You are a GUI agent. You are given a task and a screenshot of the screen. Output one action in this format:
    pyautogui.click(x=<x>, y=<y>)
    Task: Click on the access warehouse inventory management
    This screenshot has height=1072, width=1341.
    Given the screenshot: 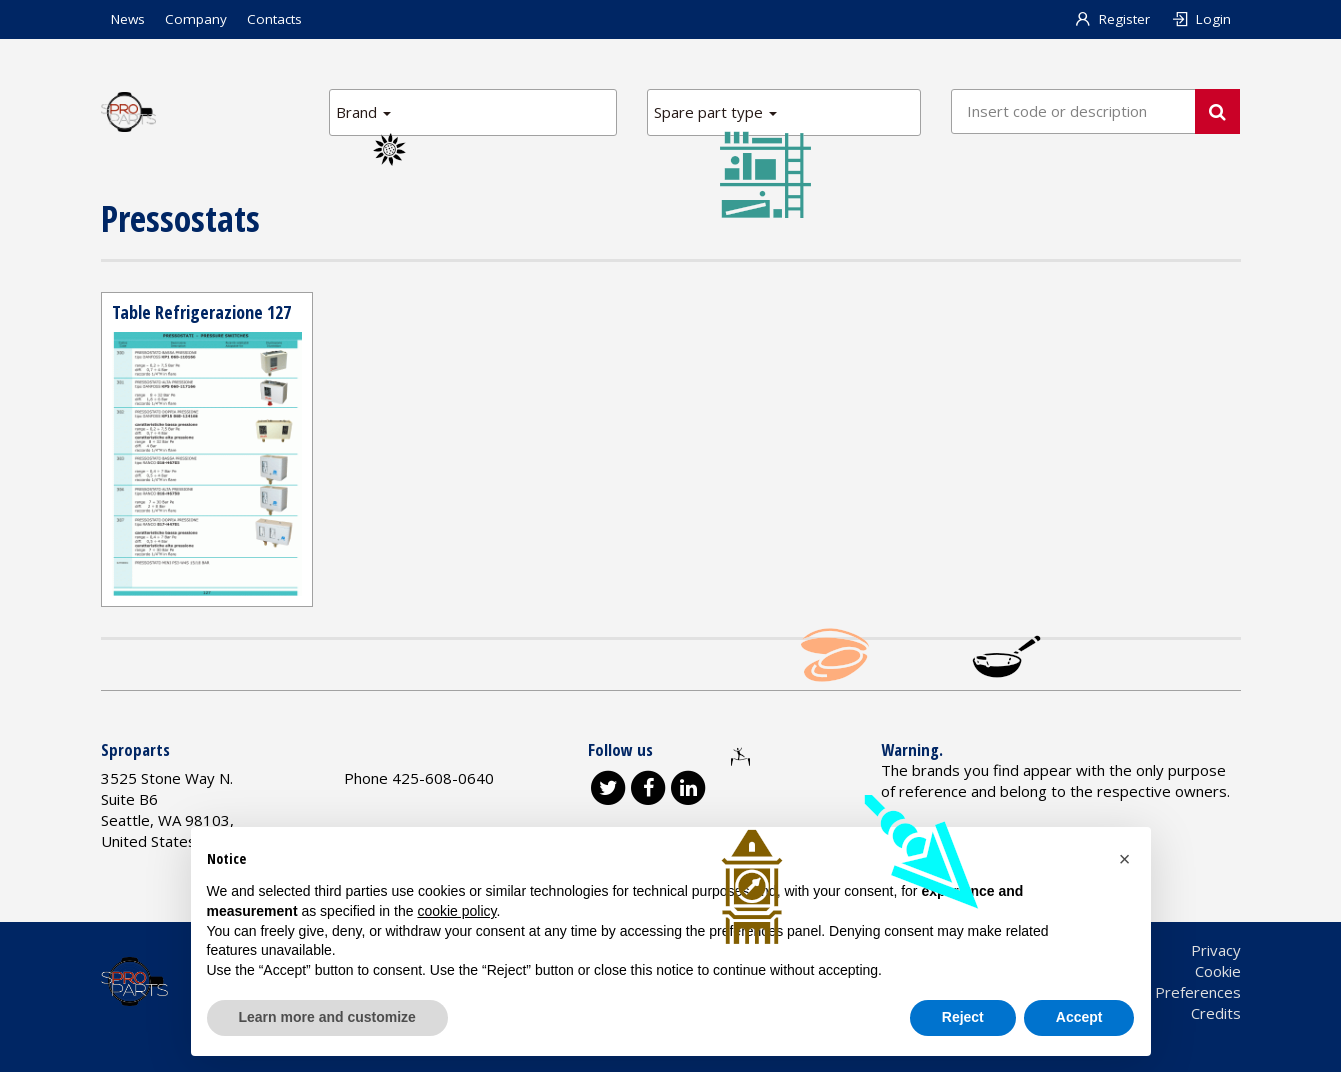 What is the action you would take?
    pyautogui.click(x=765, y=172)
    